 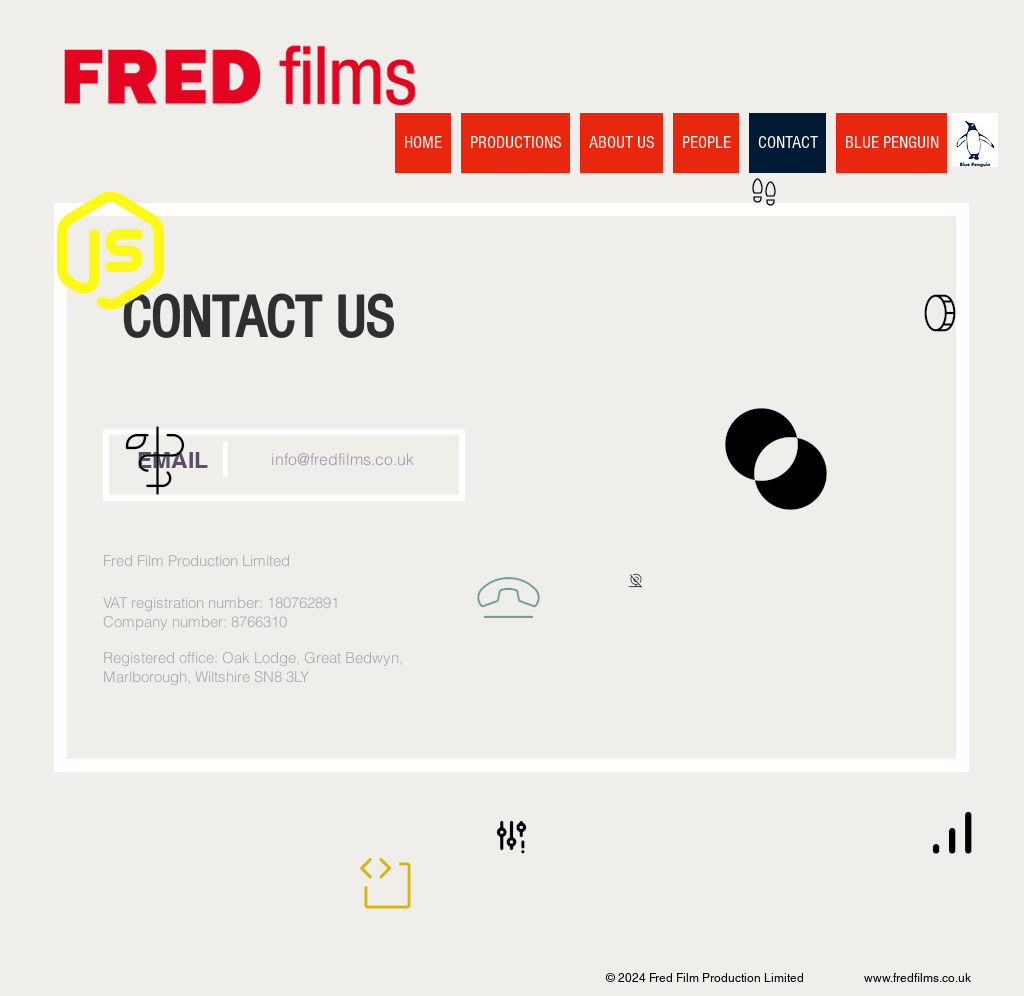 I want to click on settings require attention or action, so click(x=511, y=835).